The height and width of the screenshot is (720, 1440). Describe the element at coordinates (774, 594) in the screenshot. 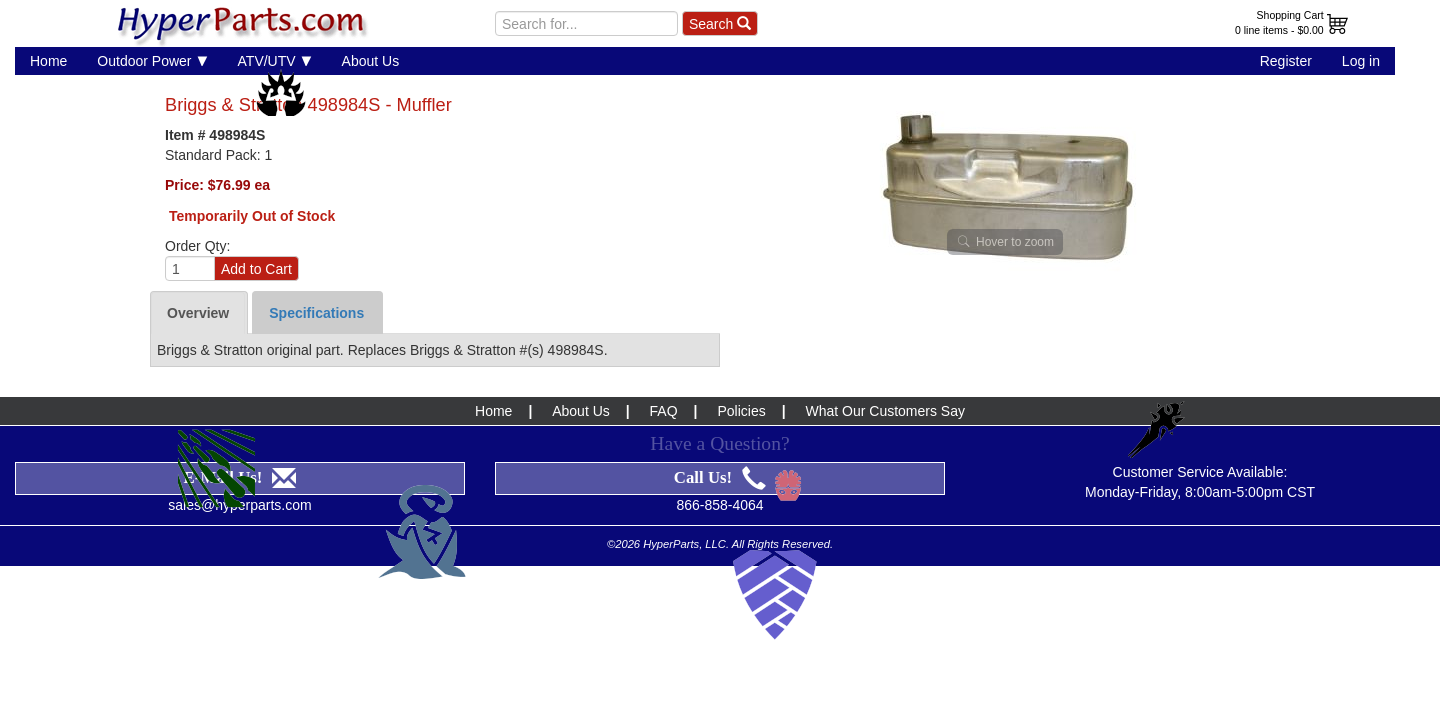

I see `equip or view layered armor sets` at that location.